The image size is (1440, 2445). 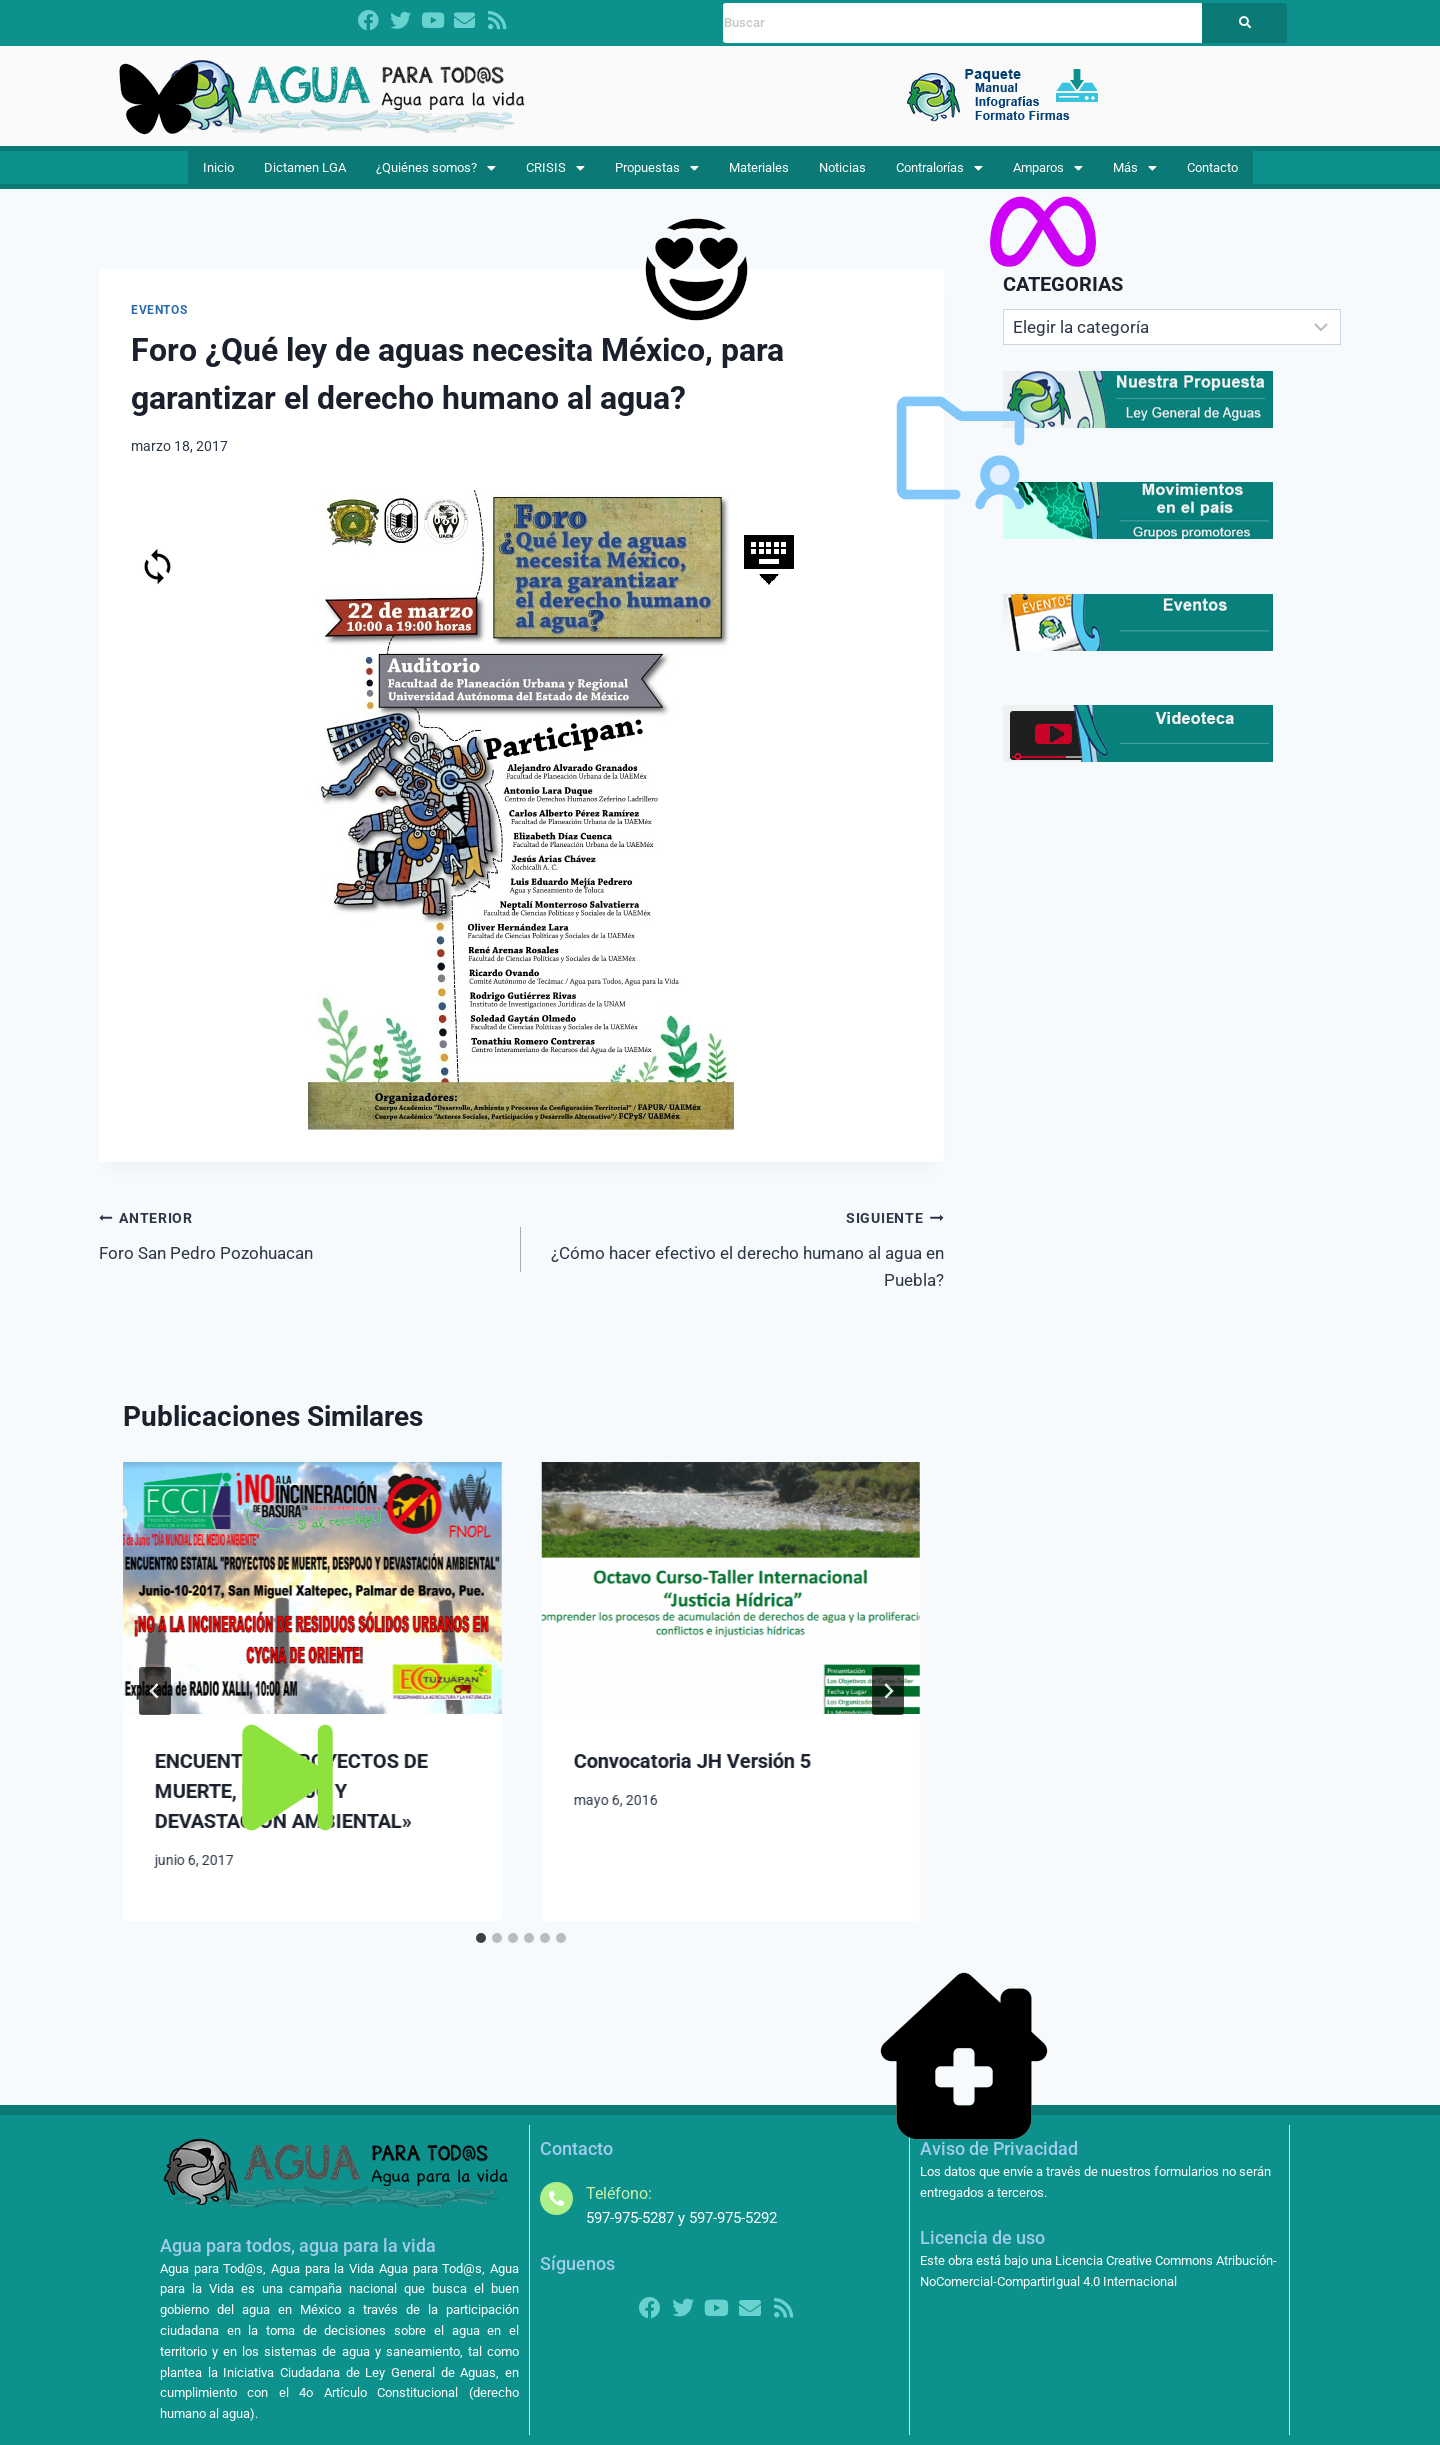 What do you see at coordinates (769, 557) in the screenshot?
I see `hide the on-screen keyboard` at bounding box center [769, 557].